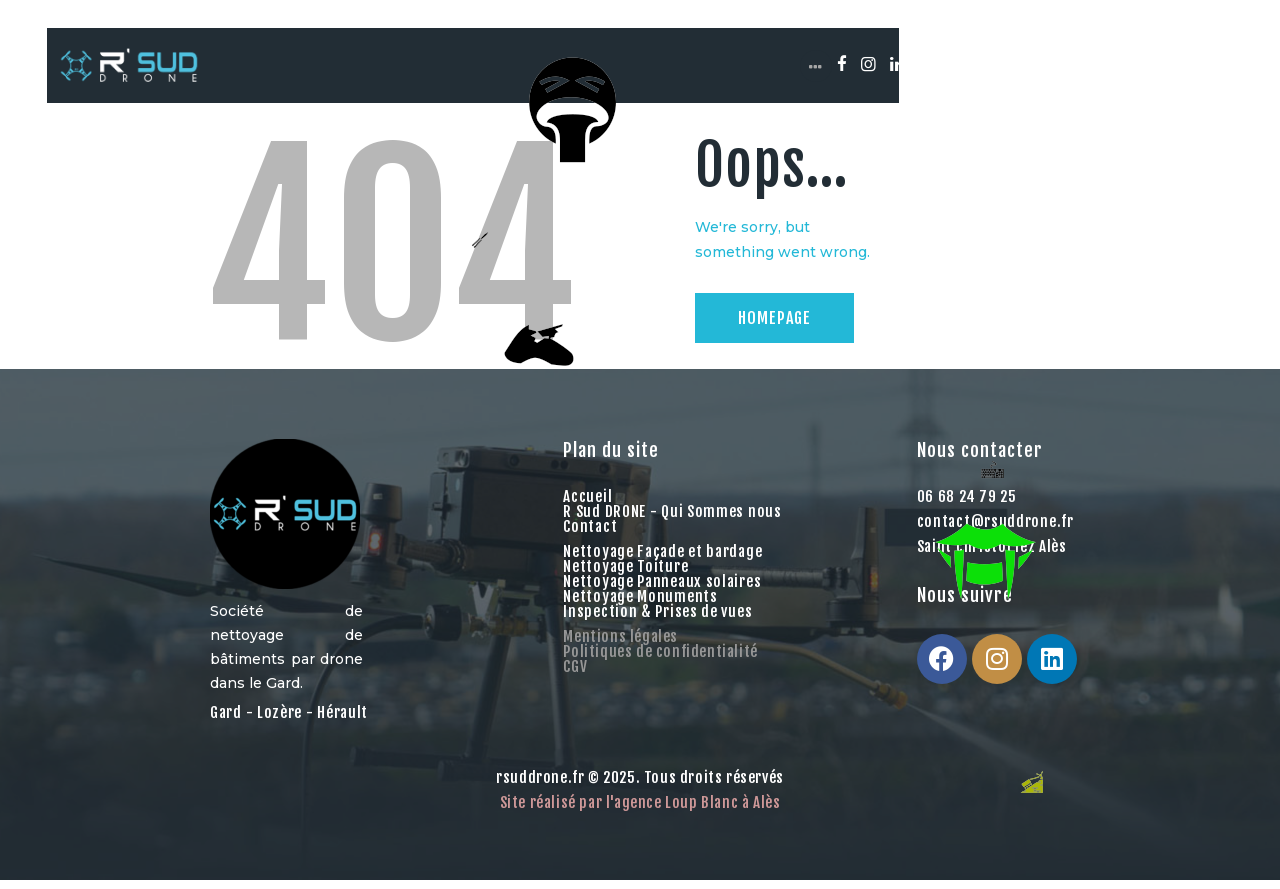  I want to click on view black sea region on map, so click(539, 345).